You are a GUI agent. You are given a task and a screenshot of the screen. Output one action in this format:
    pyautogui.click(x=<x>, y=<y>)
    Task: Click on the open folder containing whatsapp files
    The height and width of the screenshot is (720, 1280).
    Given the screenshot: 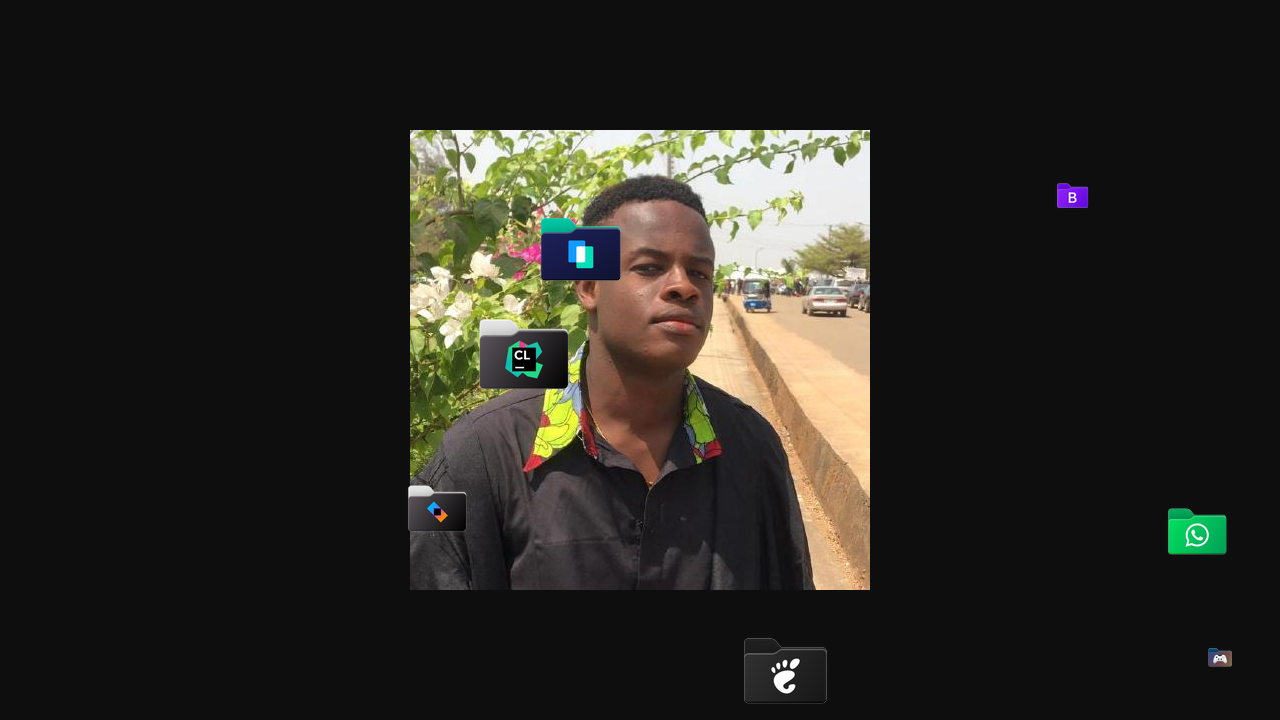 What is the action you would take?
    pyautogui.click(x=1197, y=533)
    